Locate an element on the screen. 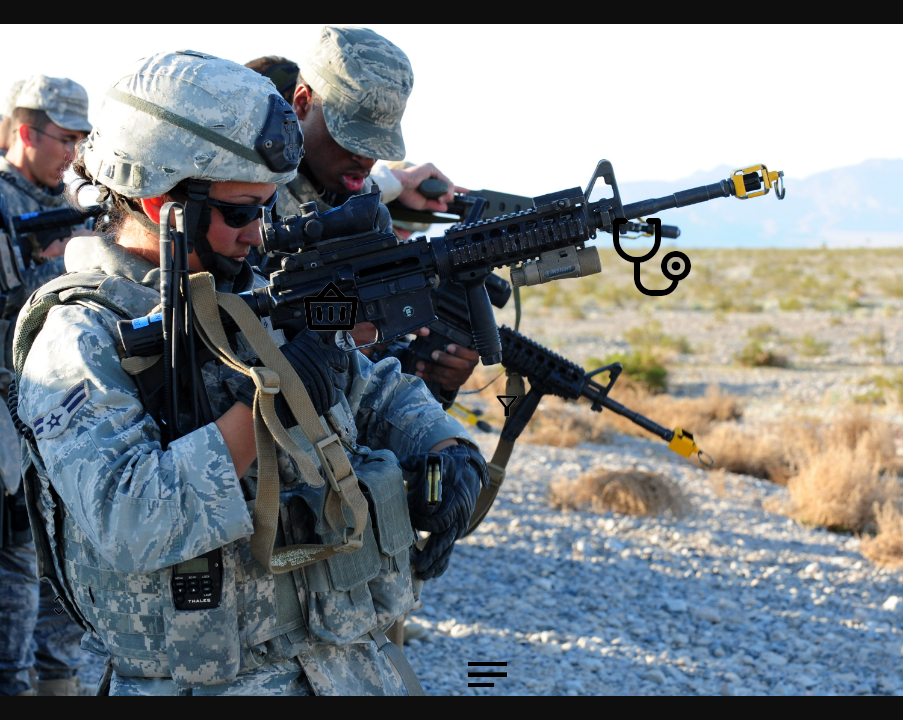 This screenshot has height=720, width=903. expand to show more content is located at coordinates (59, 605).